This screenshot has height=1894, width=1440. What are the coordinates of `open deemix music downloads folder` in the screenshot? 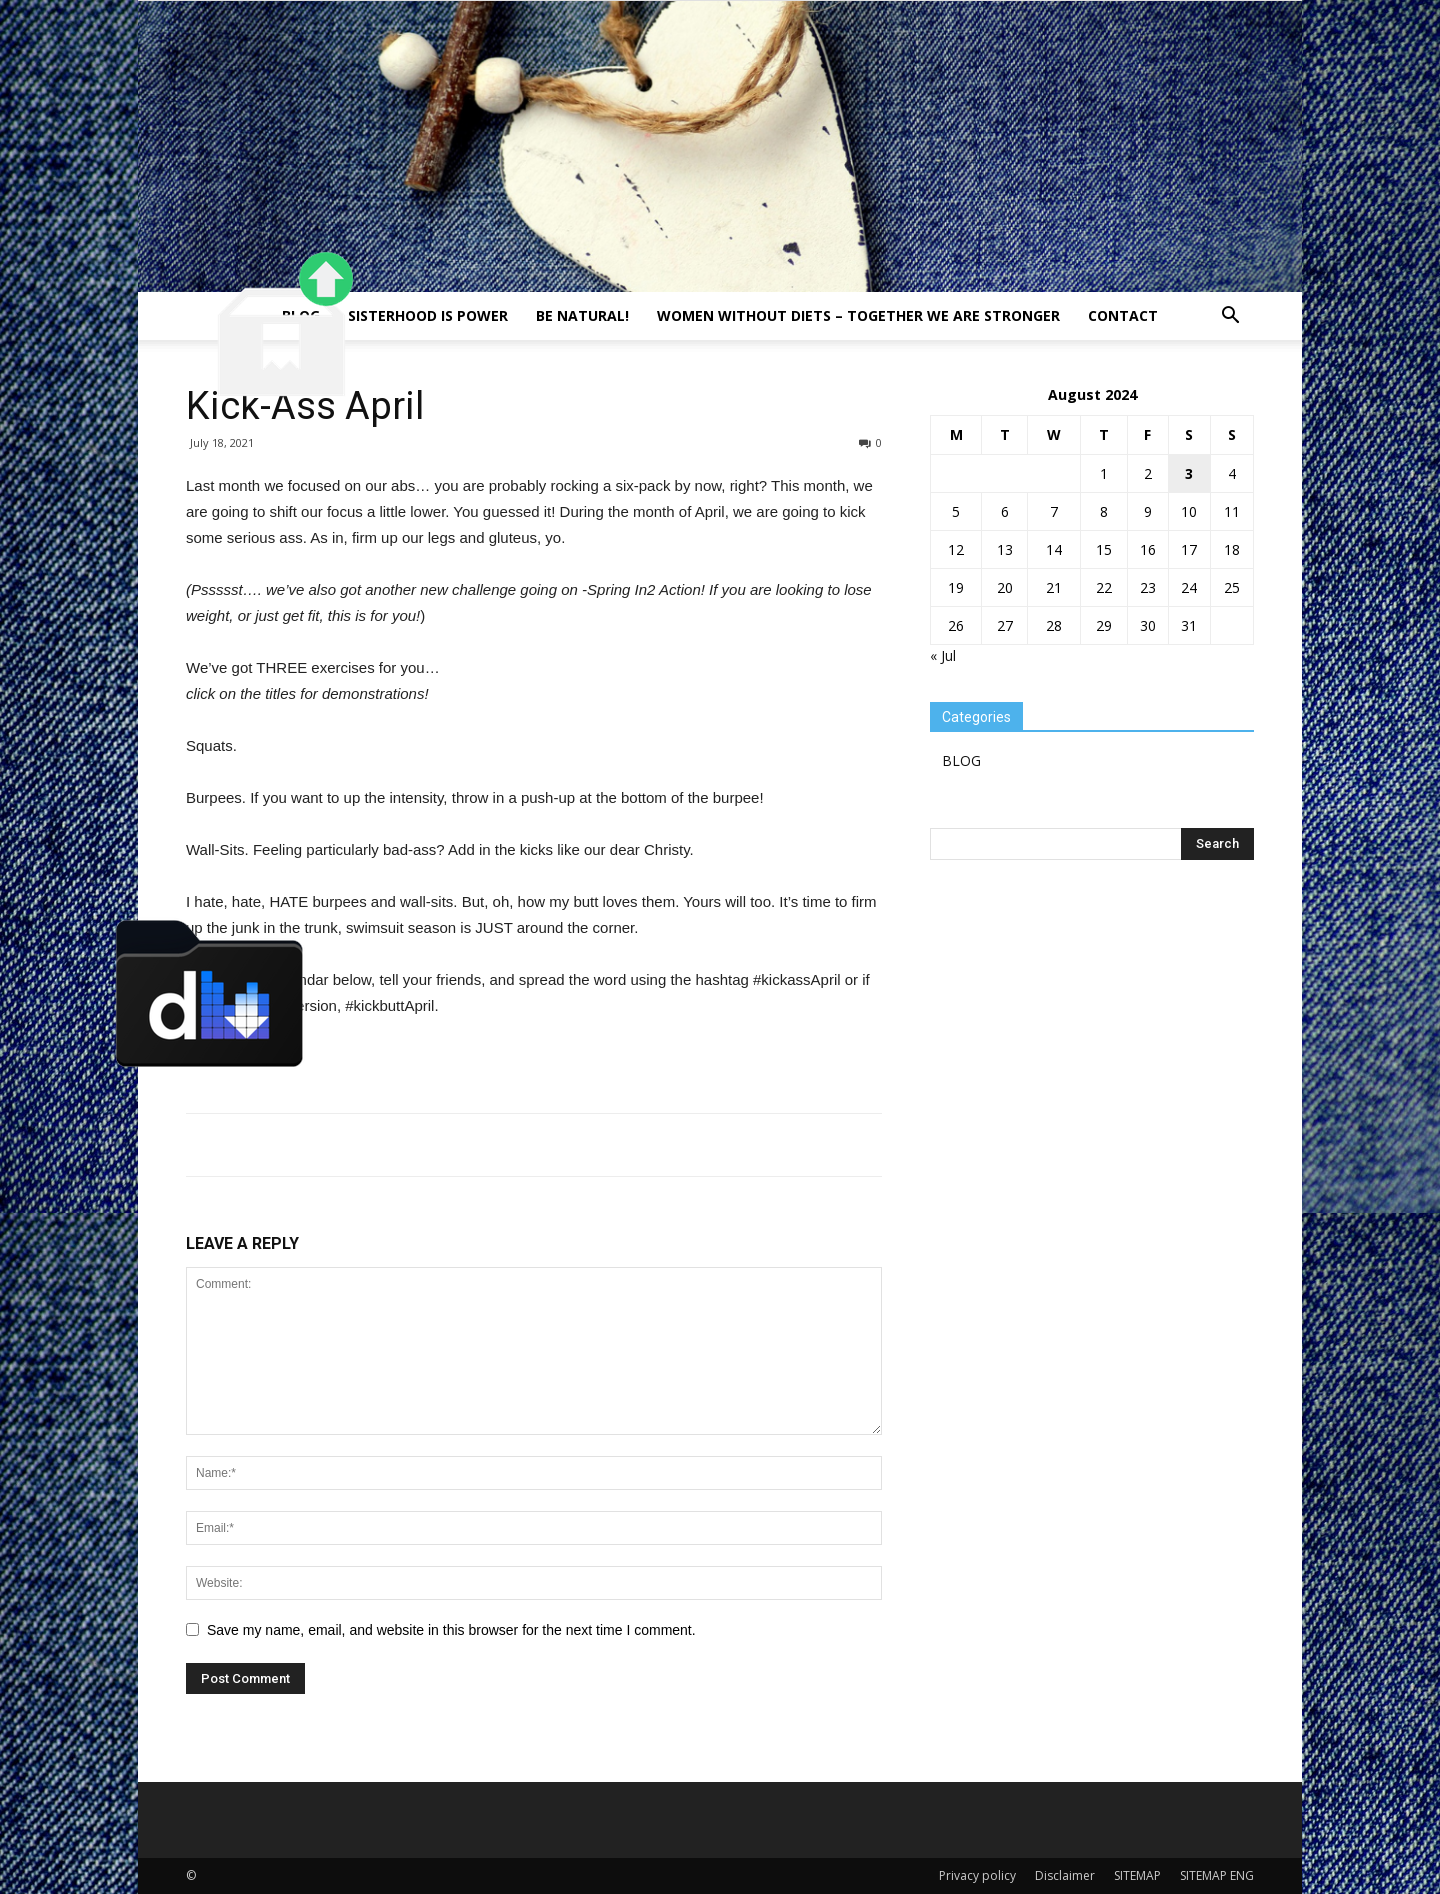 It's located at (208, 998).